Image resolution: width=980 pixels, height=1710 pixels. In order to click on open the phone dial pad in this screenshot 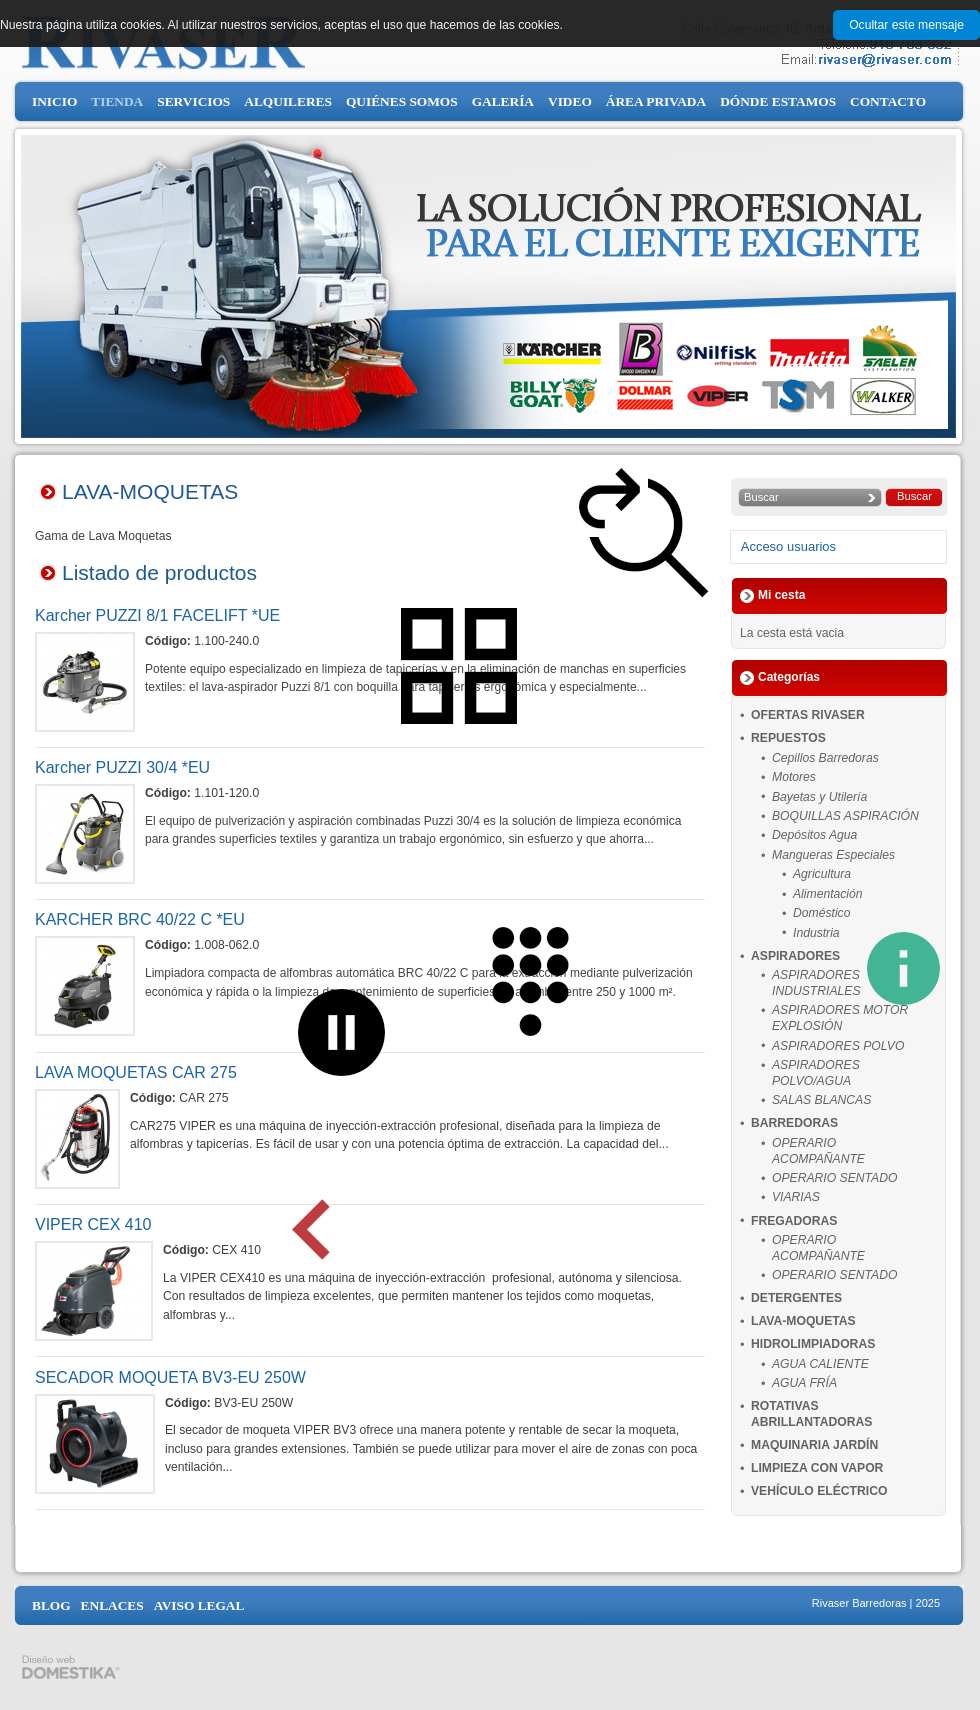, I will do `click(530, 981)`.